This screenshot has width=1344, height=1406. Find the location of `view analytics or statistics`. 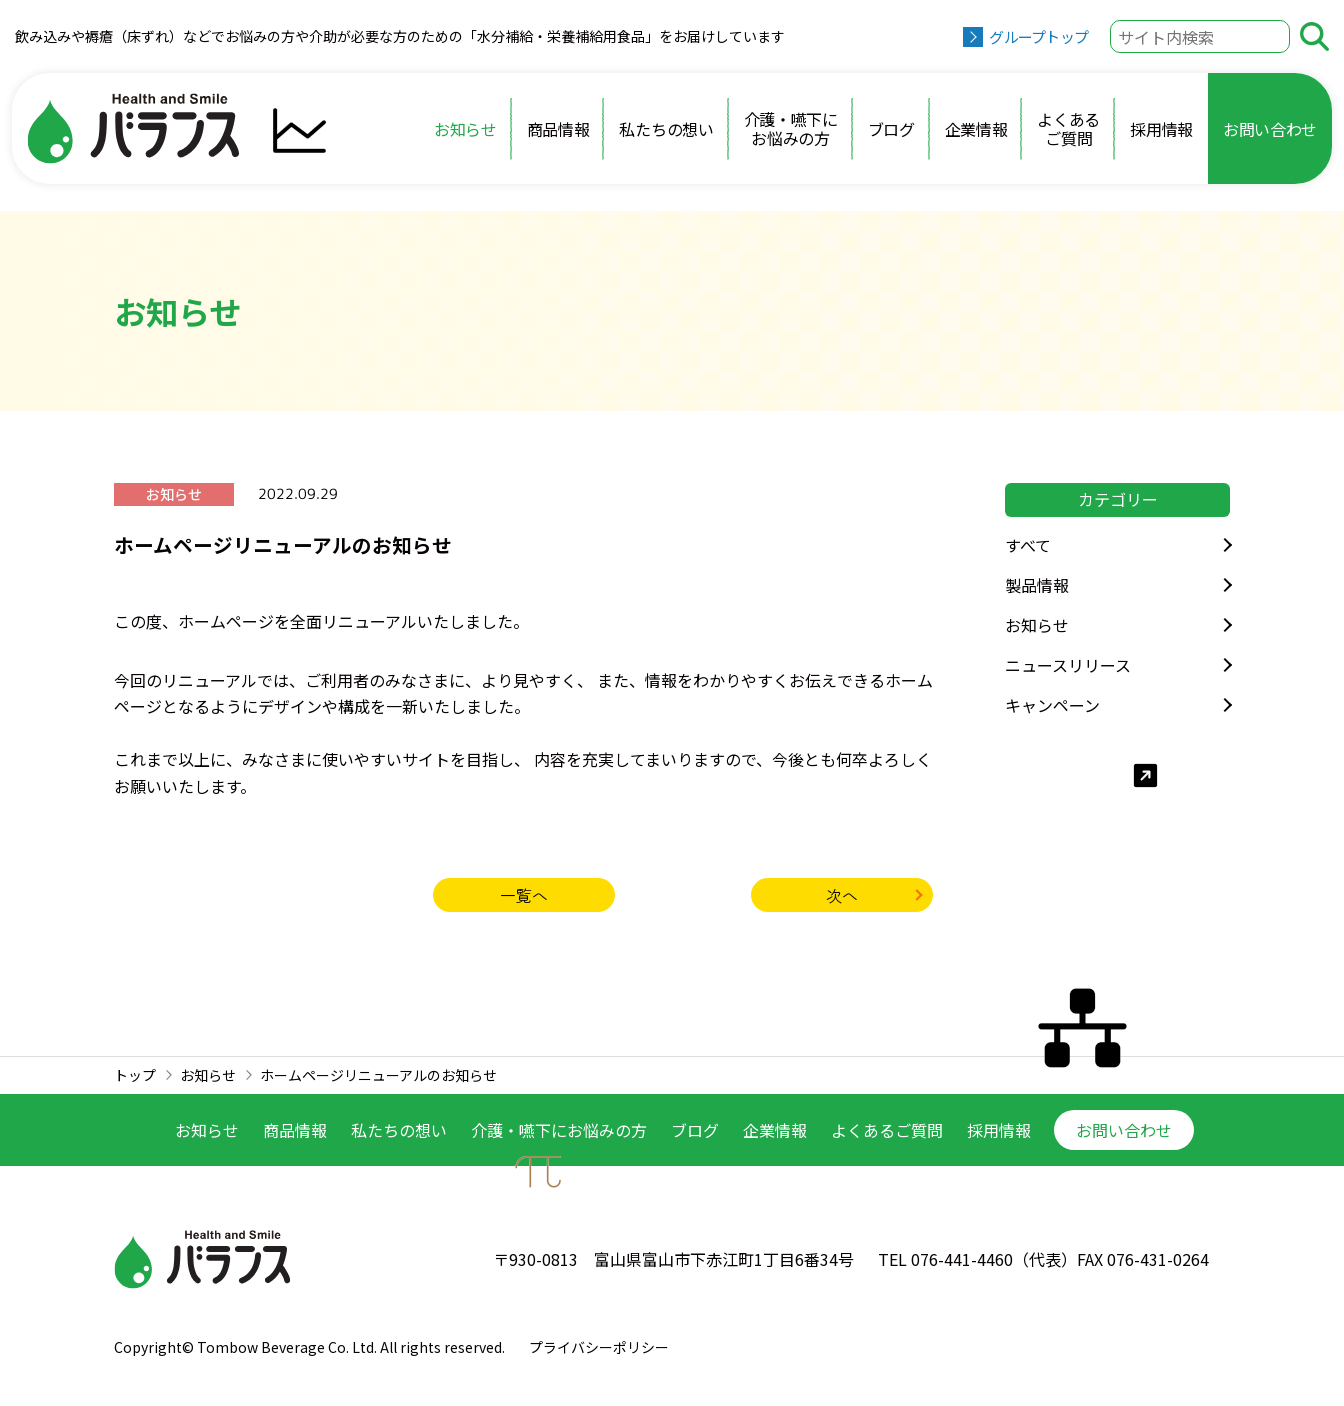

view analytics or statistics is located at coordinates (299, 130).